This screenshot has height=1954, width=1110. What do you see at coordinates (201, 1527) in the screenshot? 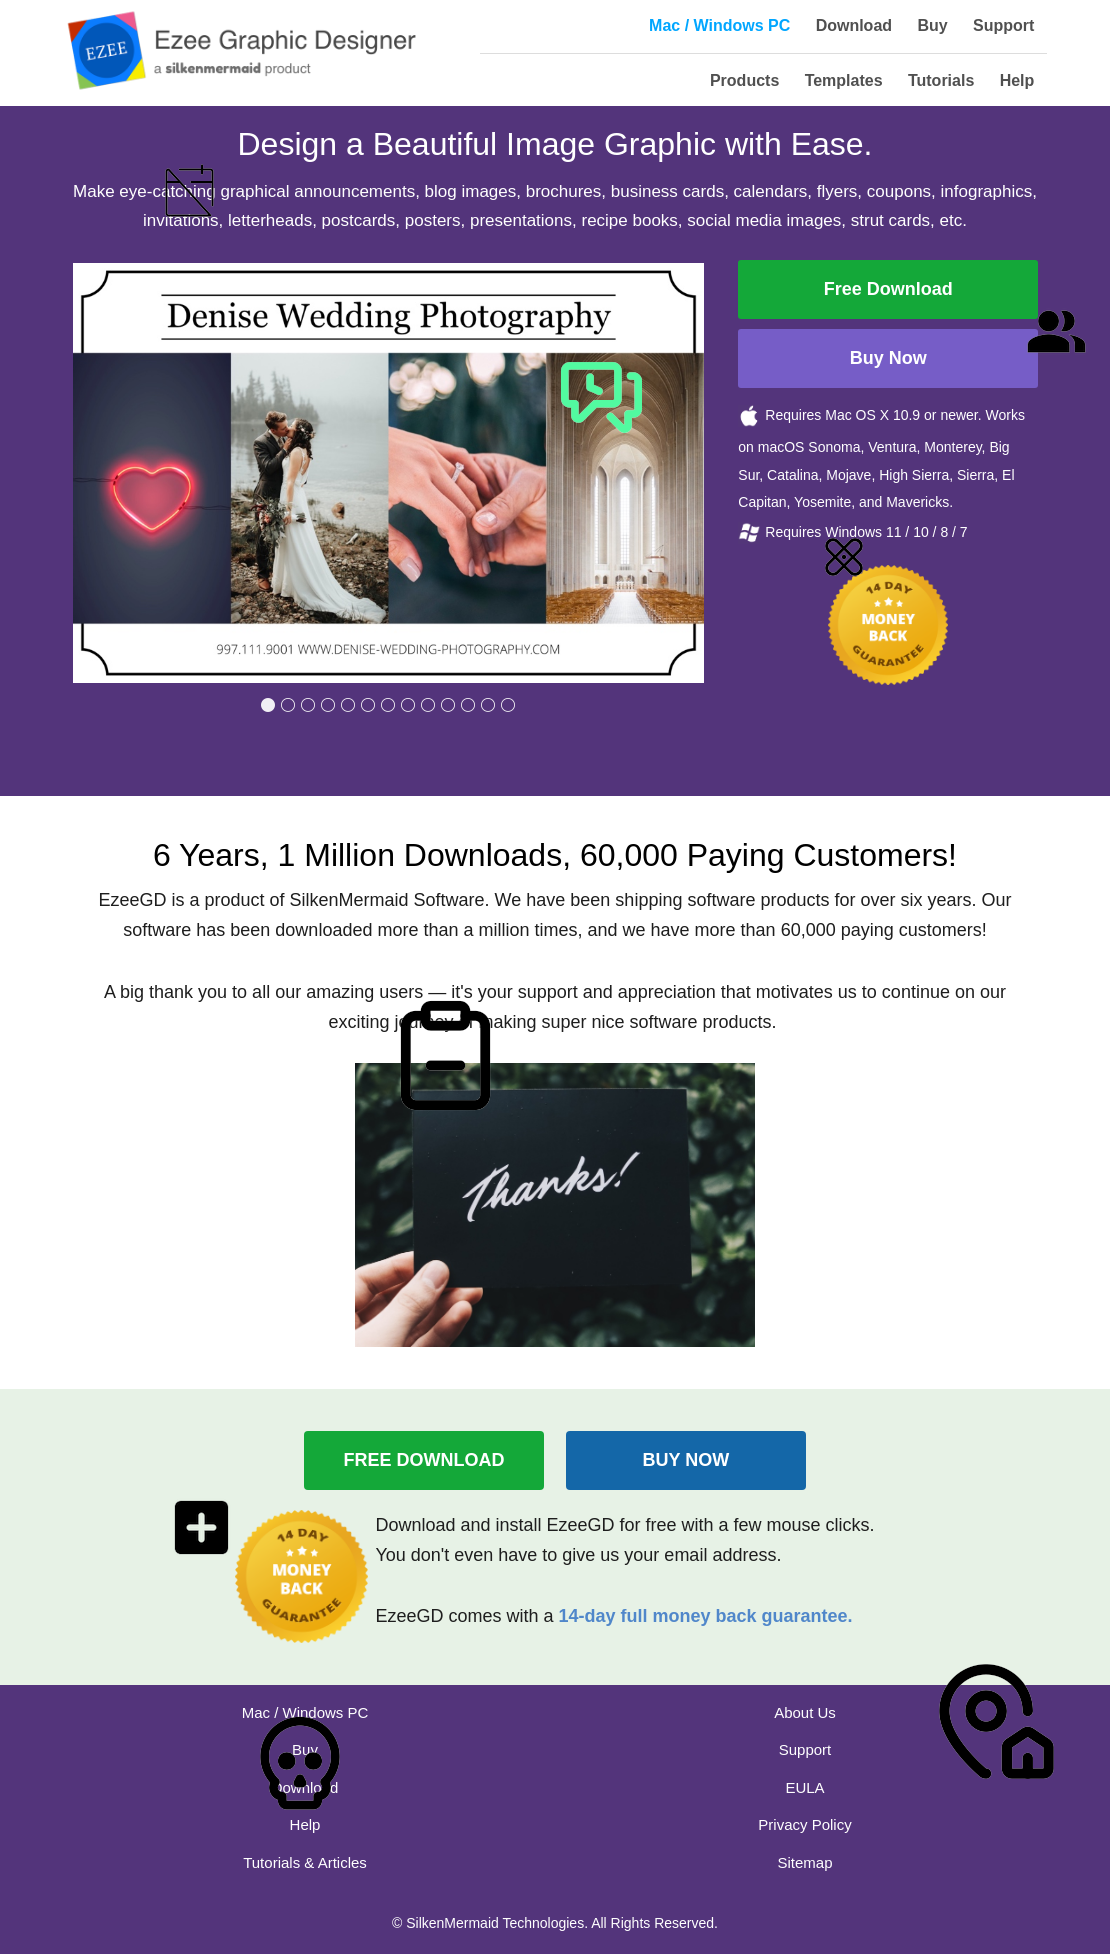
I see `add a new item or content` at bounding box center [201, 1527].